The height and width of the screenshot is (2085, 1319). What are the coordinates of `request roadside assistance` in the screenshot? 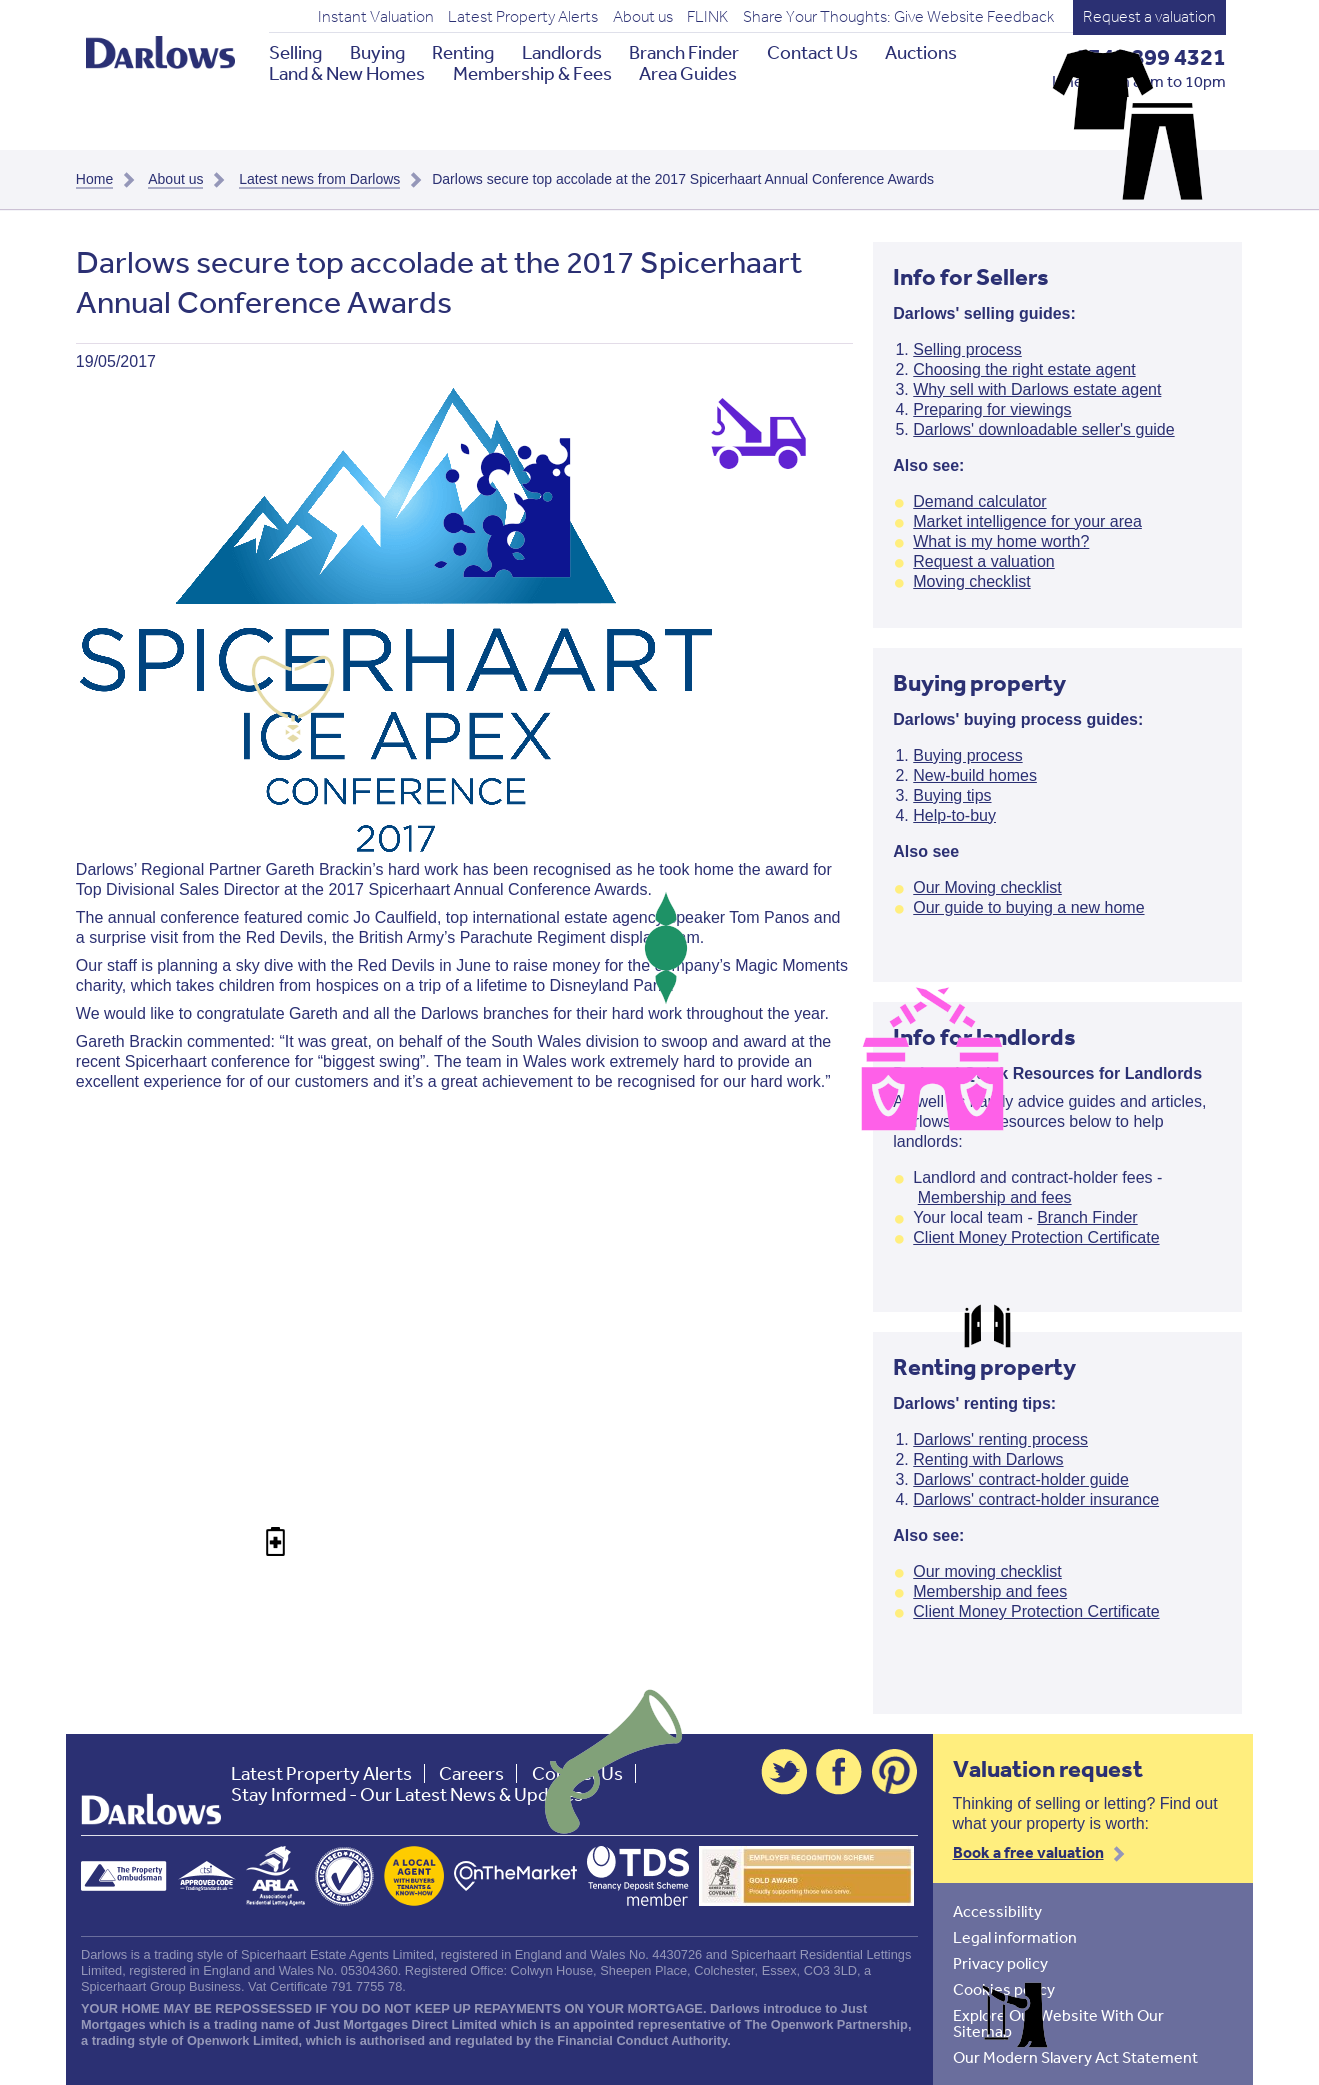 It's located at (758, 433).